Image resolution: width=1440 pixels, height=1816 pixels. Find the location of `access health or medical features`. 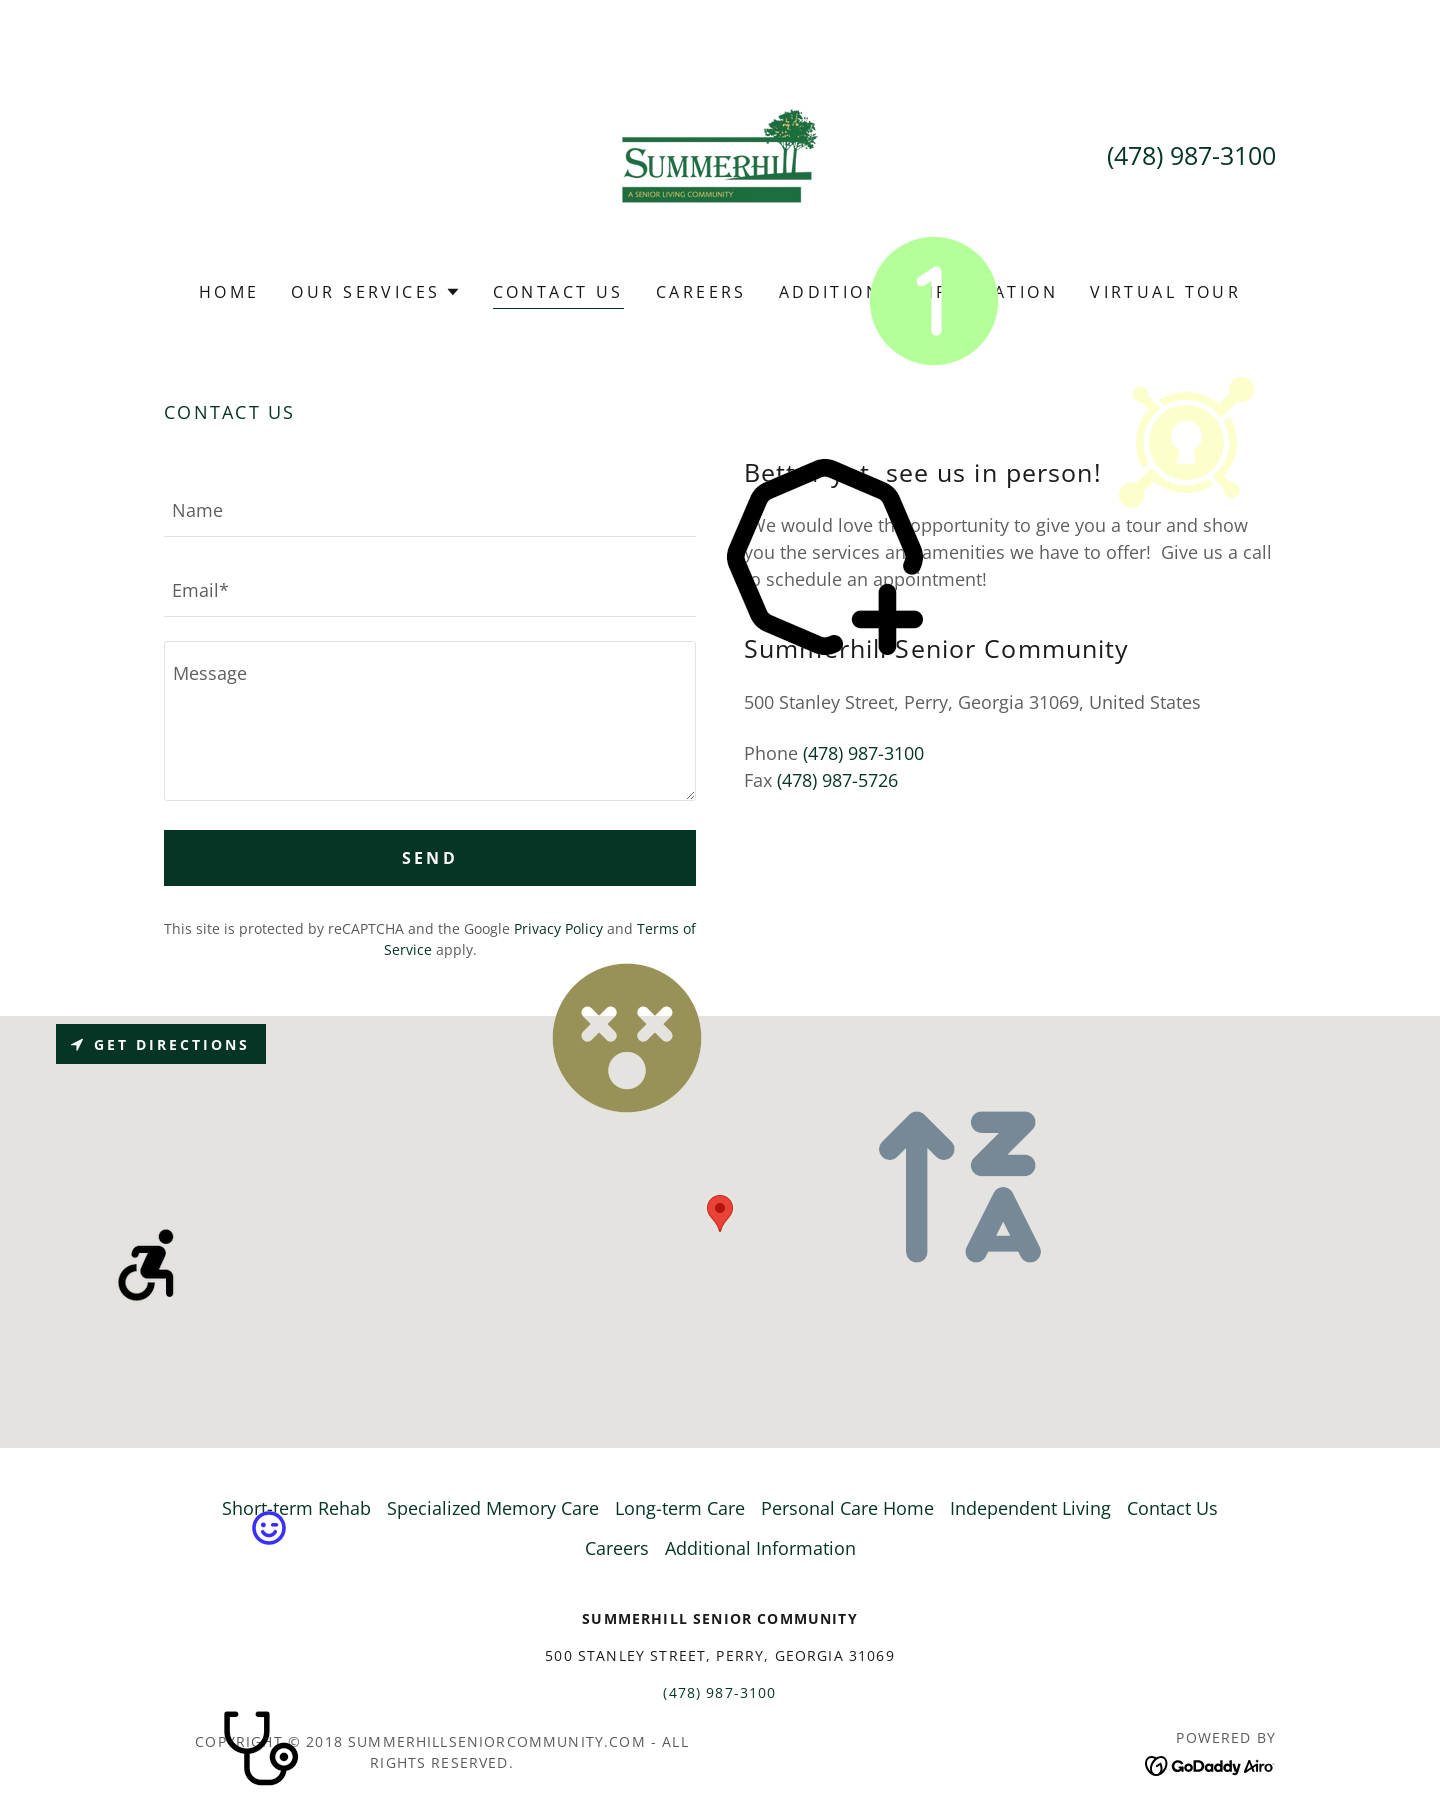

access health or medical features is located at coordinates (255, 1745).